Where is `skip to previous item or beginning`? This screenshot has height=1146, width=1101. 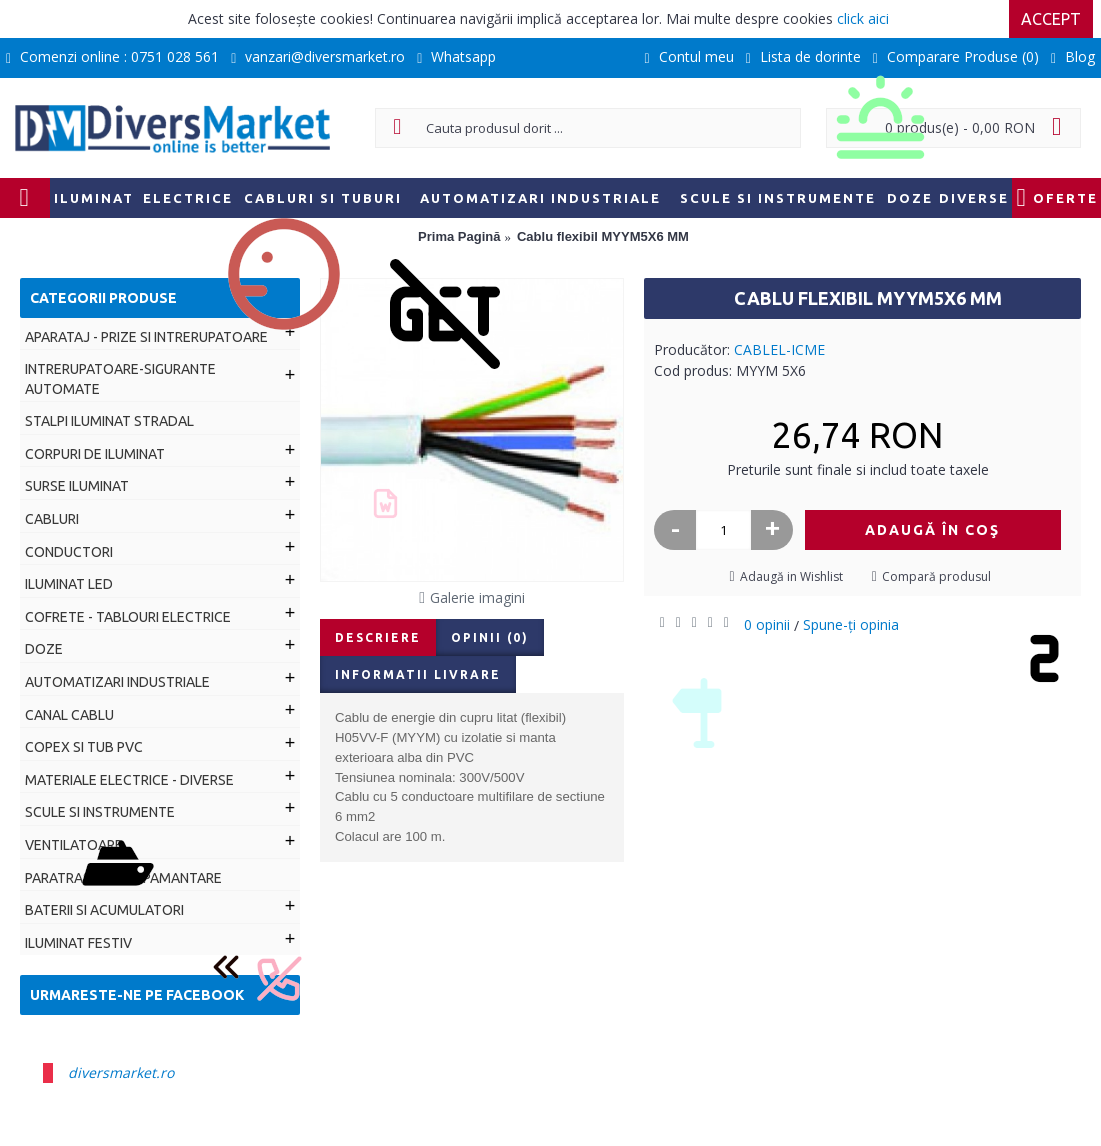
skip to previous item or beginning is located at coordinates (227, 967).